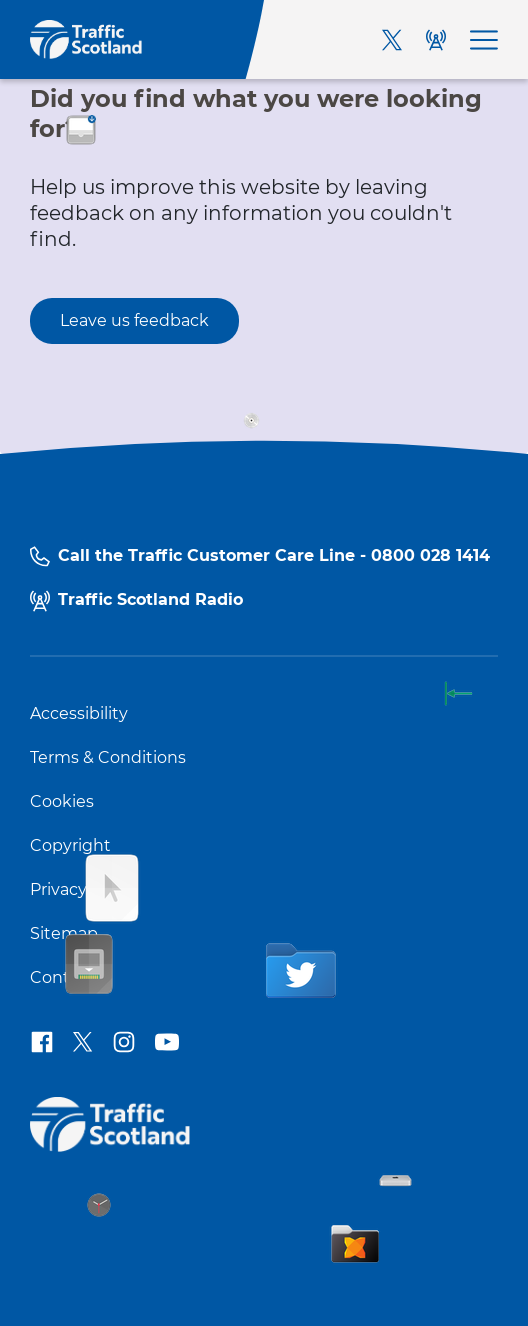  I want to click on cursor image file type, so click(112, 888).